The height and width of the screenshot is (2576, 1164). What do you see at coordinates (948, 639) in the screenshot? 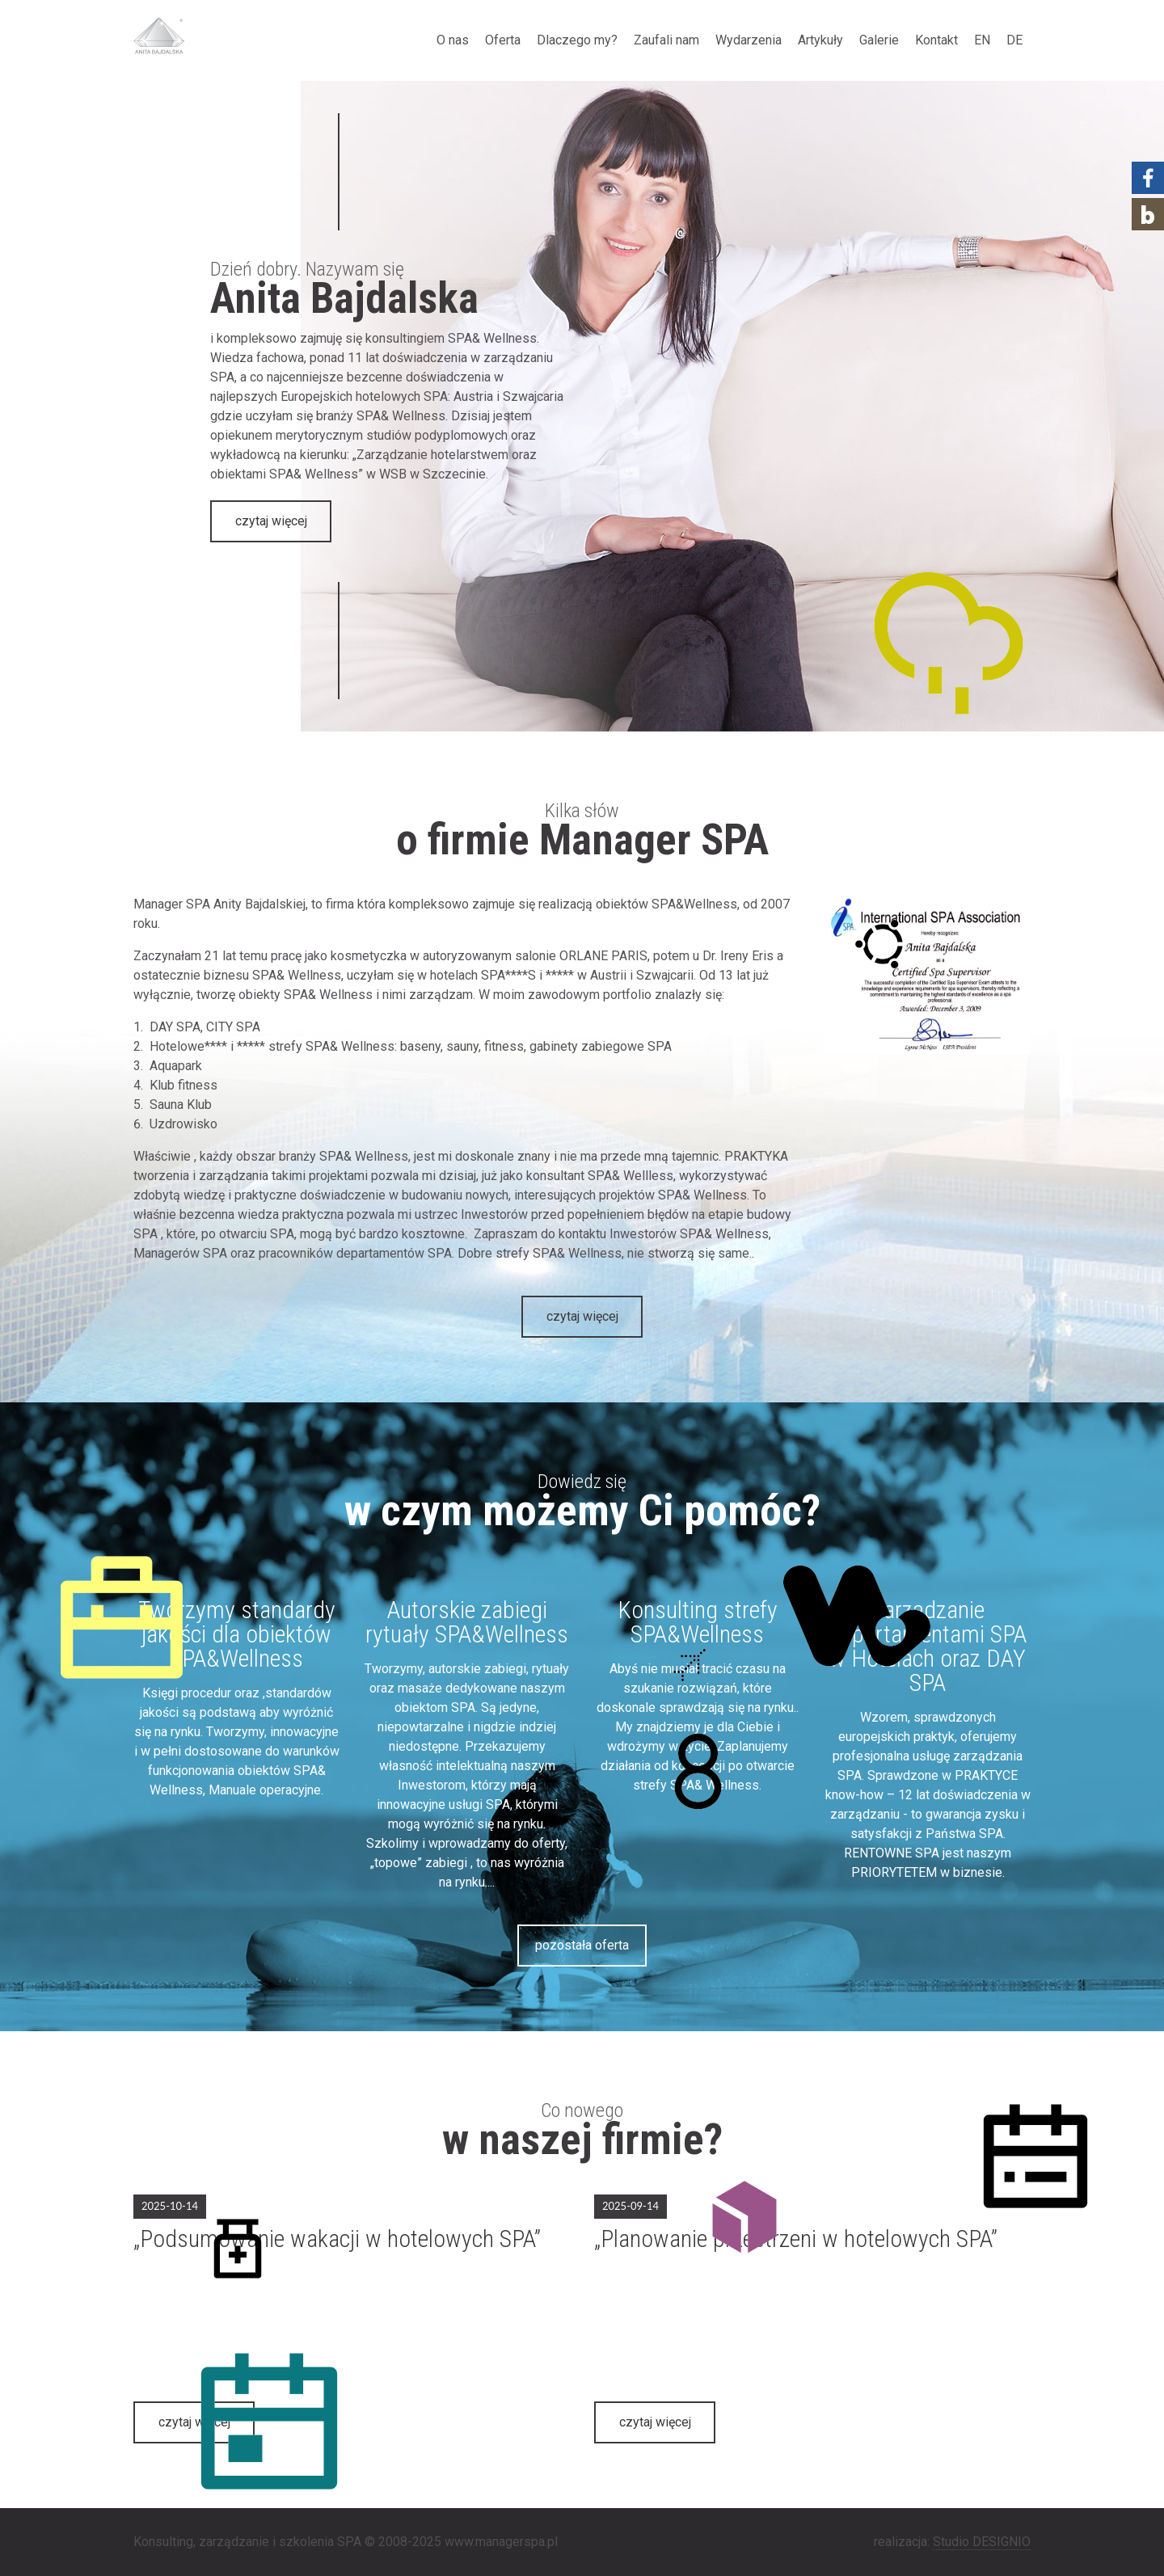
I see `indicates light rain or drizzle conditions` at bounding box center [948, 639].